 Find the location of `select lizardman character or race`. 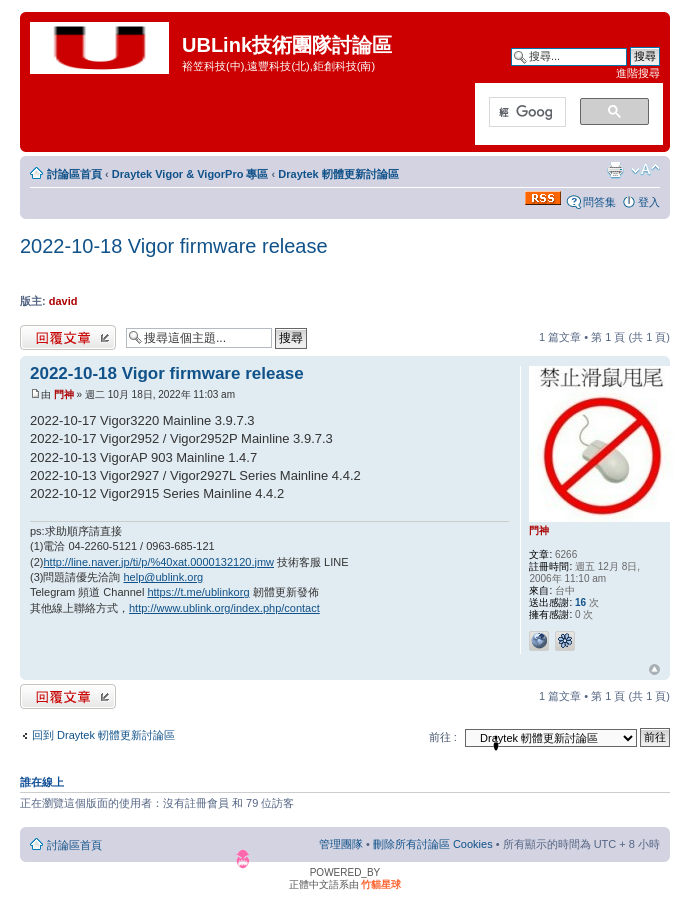

select lizardman character or race is located at coordinates (243, 859).